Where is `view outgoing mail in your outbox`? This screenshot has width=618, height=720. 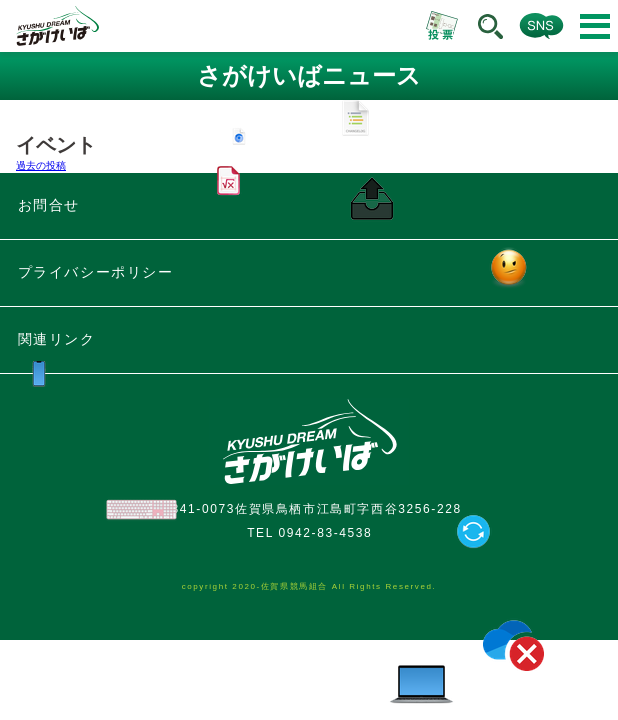 view outgoing mail in your outbox is located at coordinates (372, 201).